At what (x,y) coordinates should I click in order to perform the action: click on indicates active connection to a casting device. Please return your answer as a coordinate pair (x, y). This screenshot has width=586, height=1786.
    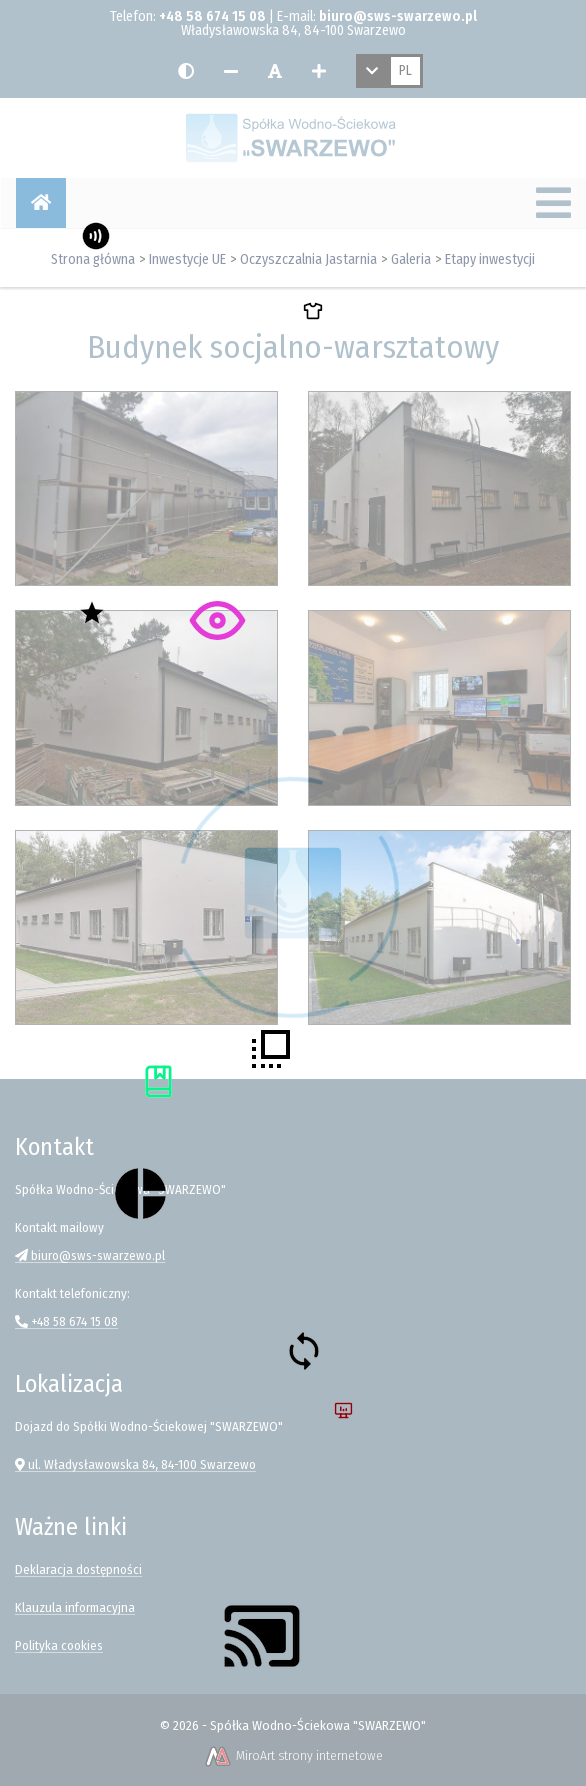
    Looking at the image, I should click on (262, 1636).